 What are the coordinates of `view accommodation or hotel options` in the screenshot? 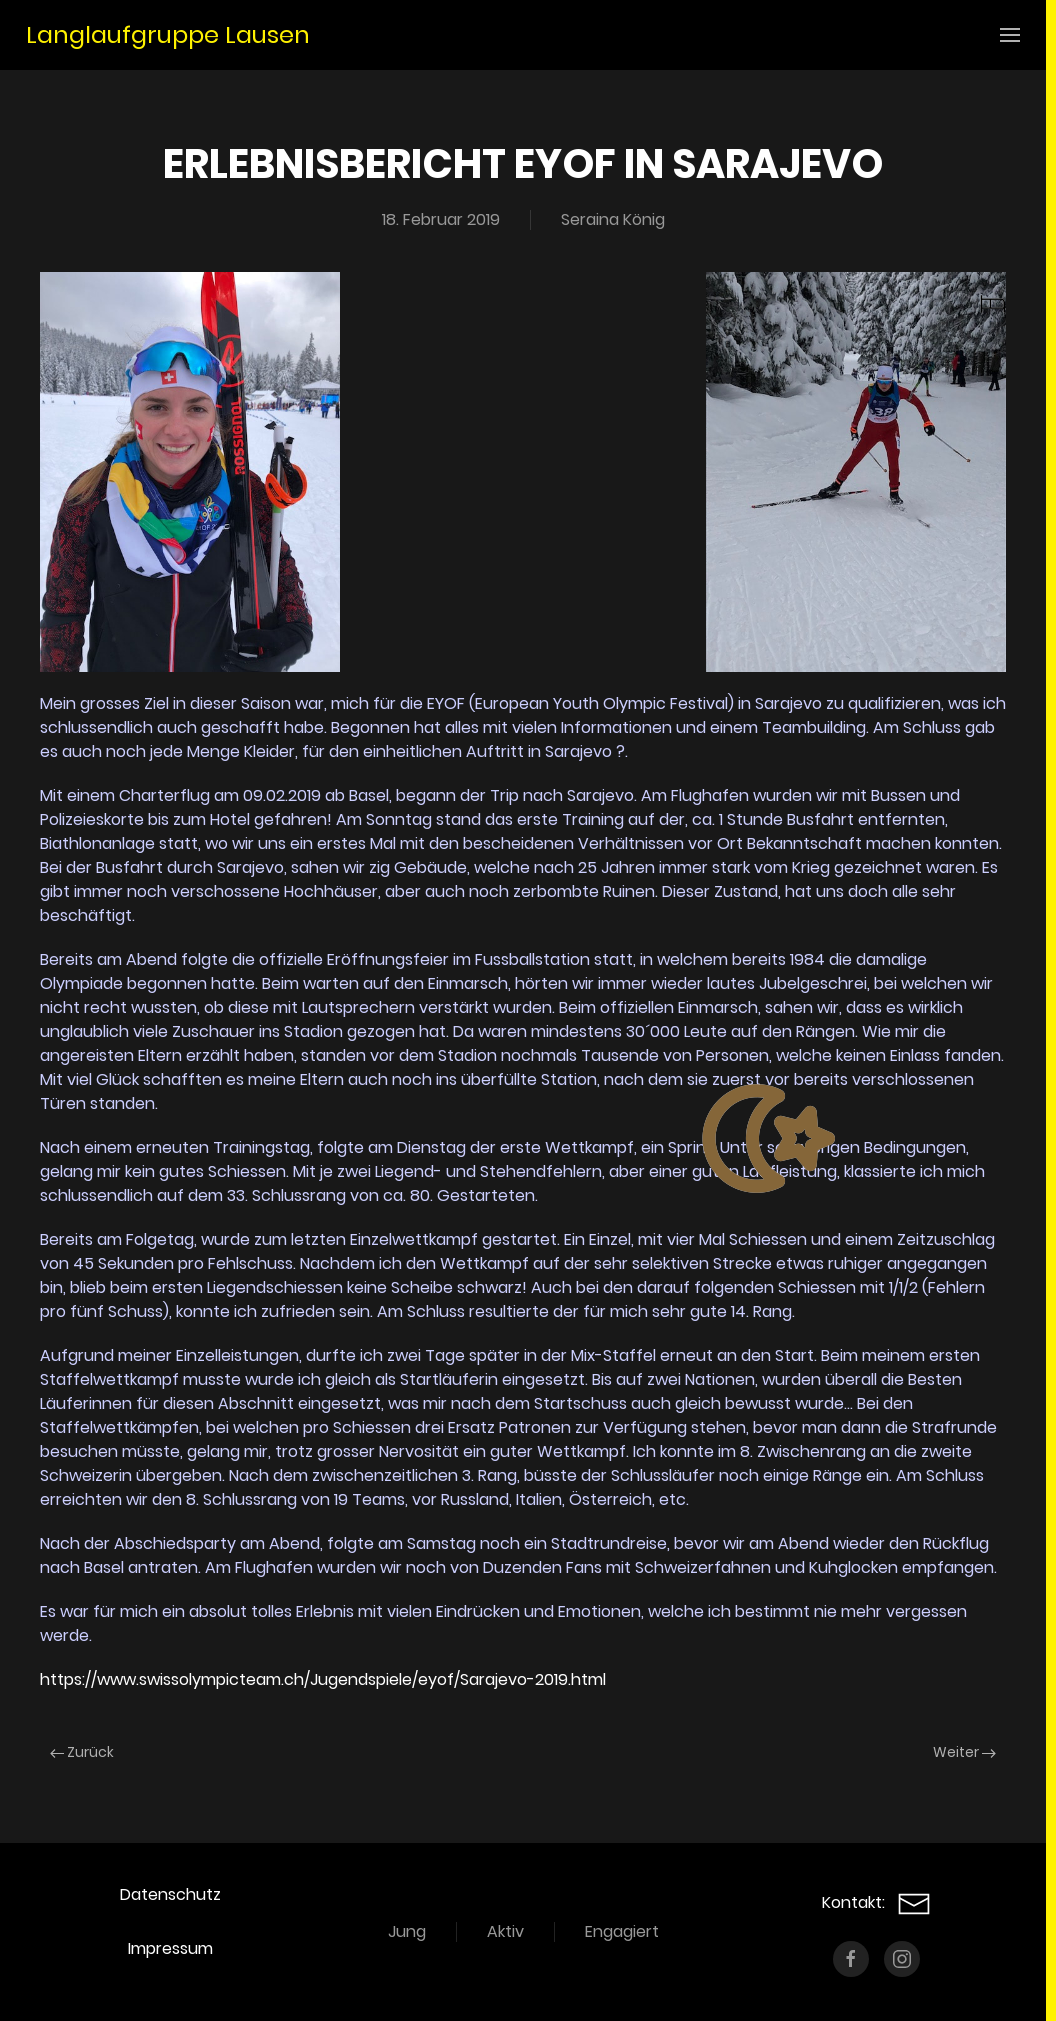 It's located at (992, 304).